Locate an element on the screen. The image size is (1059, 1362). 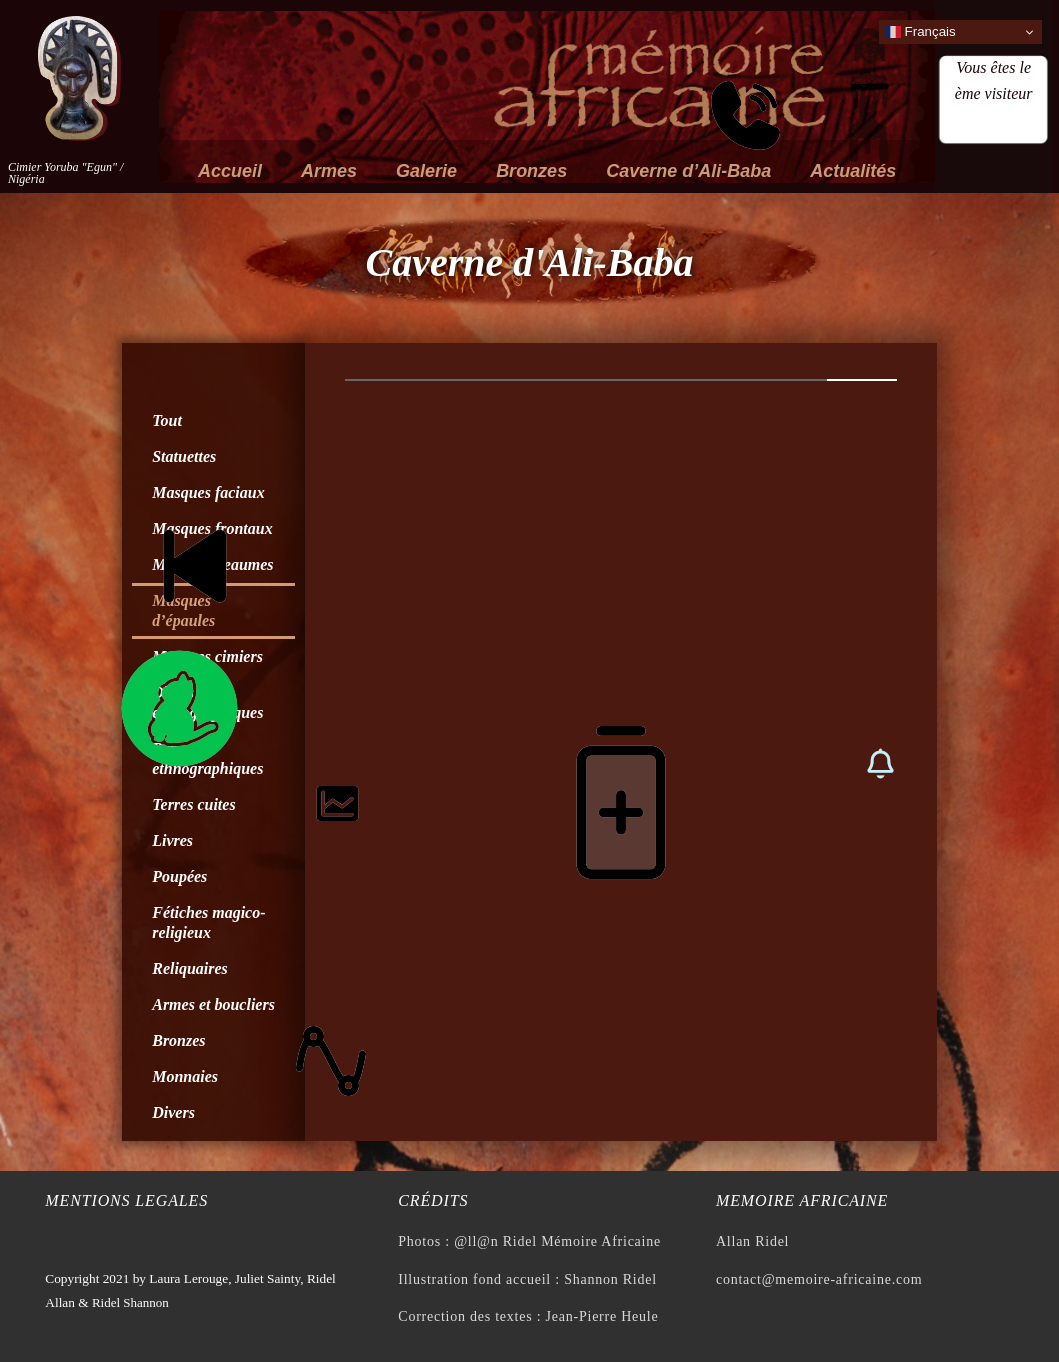
yarn package manager logo is located at coordinates (179, 708).